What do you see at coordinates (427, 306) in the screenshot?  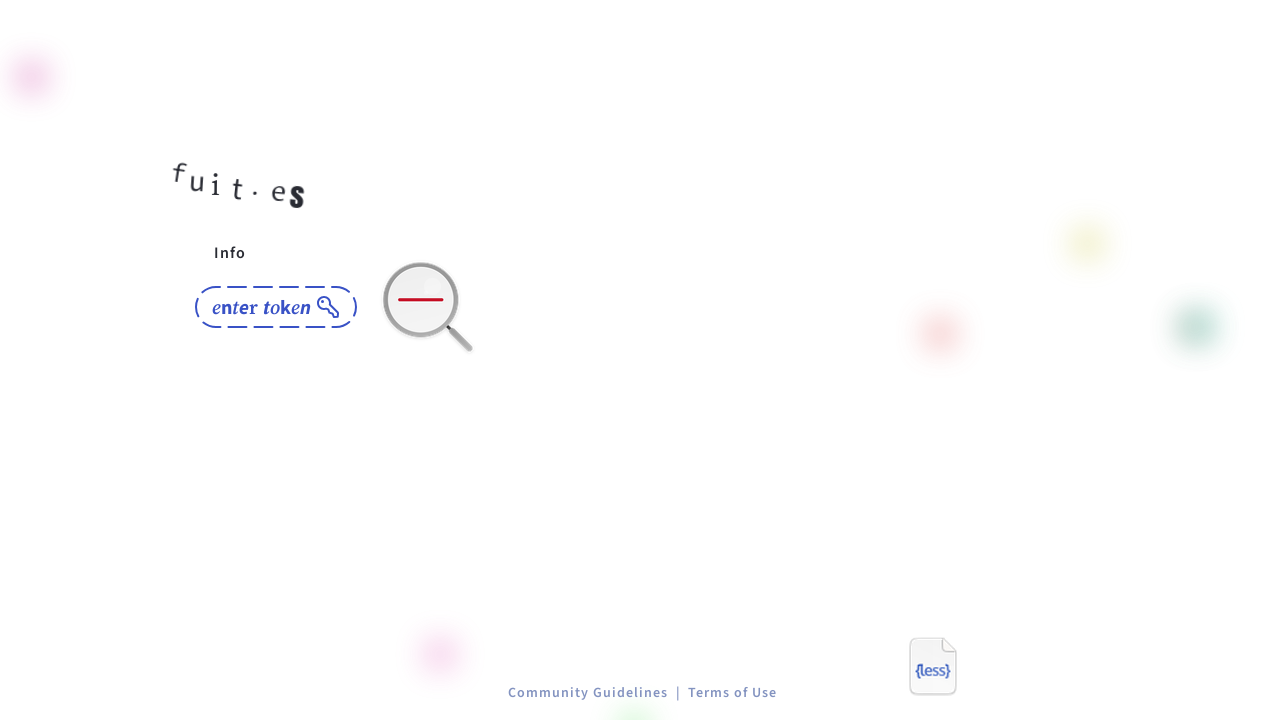 I see `zoom out to see more content` at bounding box center [427, 306].